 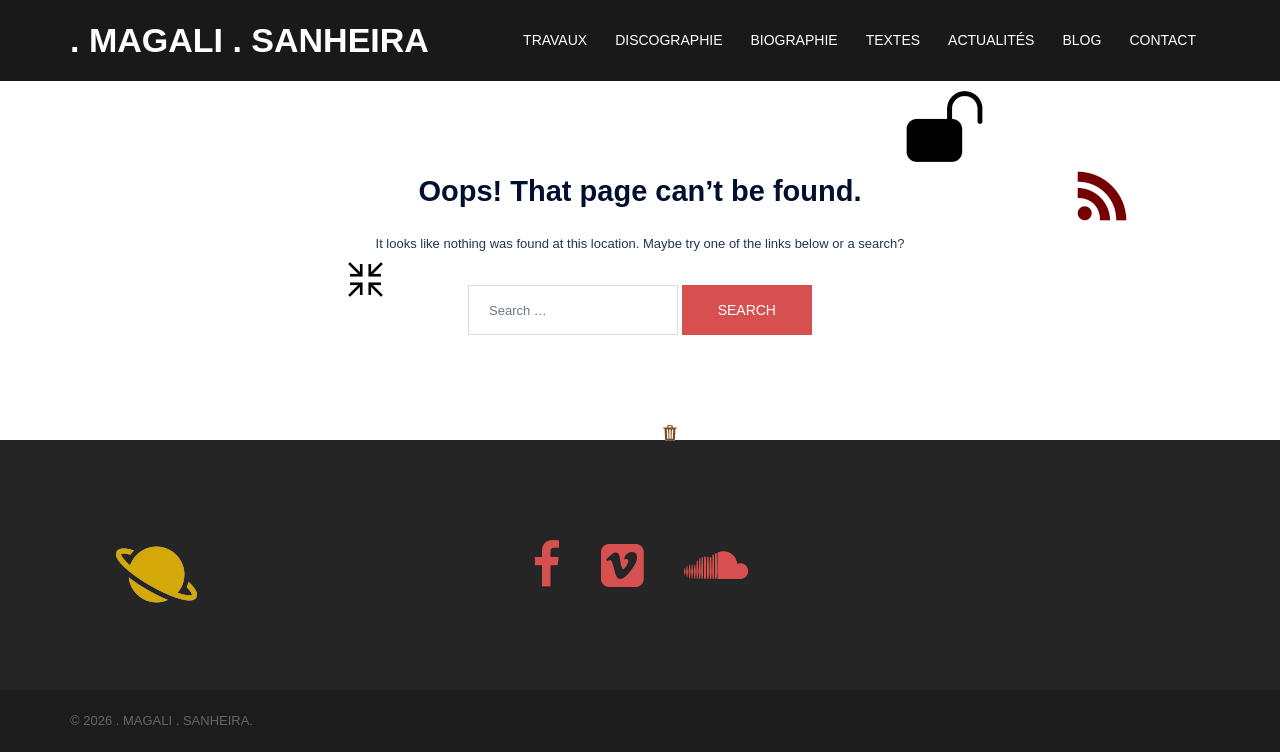 I want to click on explore global or worldwide content, so click(x=156, y=574).